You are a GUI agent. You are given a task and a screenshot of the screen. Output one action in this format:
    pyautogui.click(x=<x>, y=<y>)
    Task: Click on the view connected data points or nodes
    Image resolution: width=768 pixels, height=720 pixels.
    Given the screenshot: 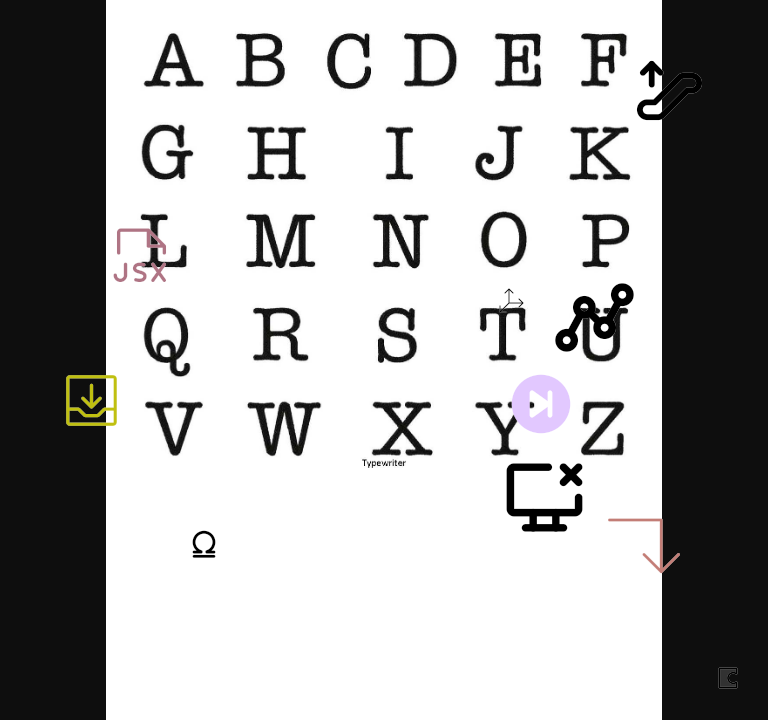 What is the action you would take?
    pyautogui.click(x=594, y=317)
    